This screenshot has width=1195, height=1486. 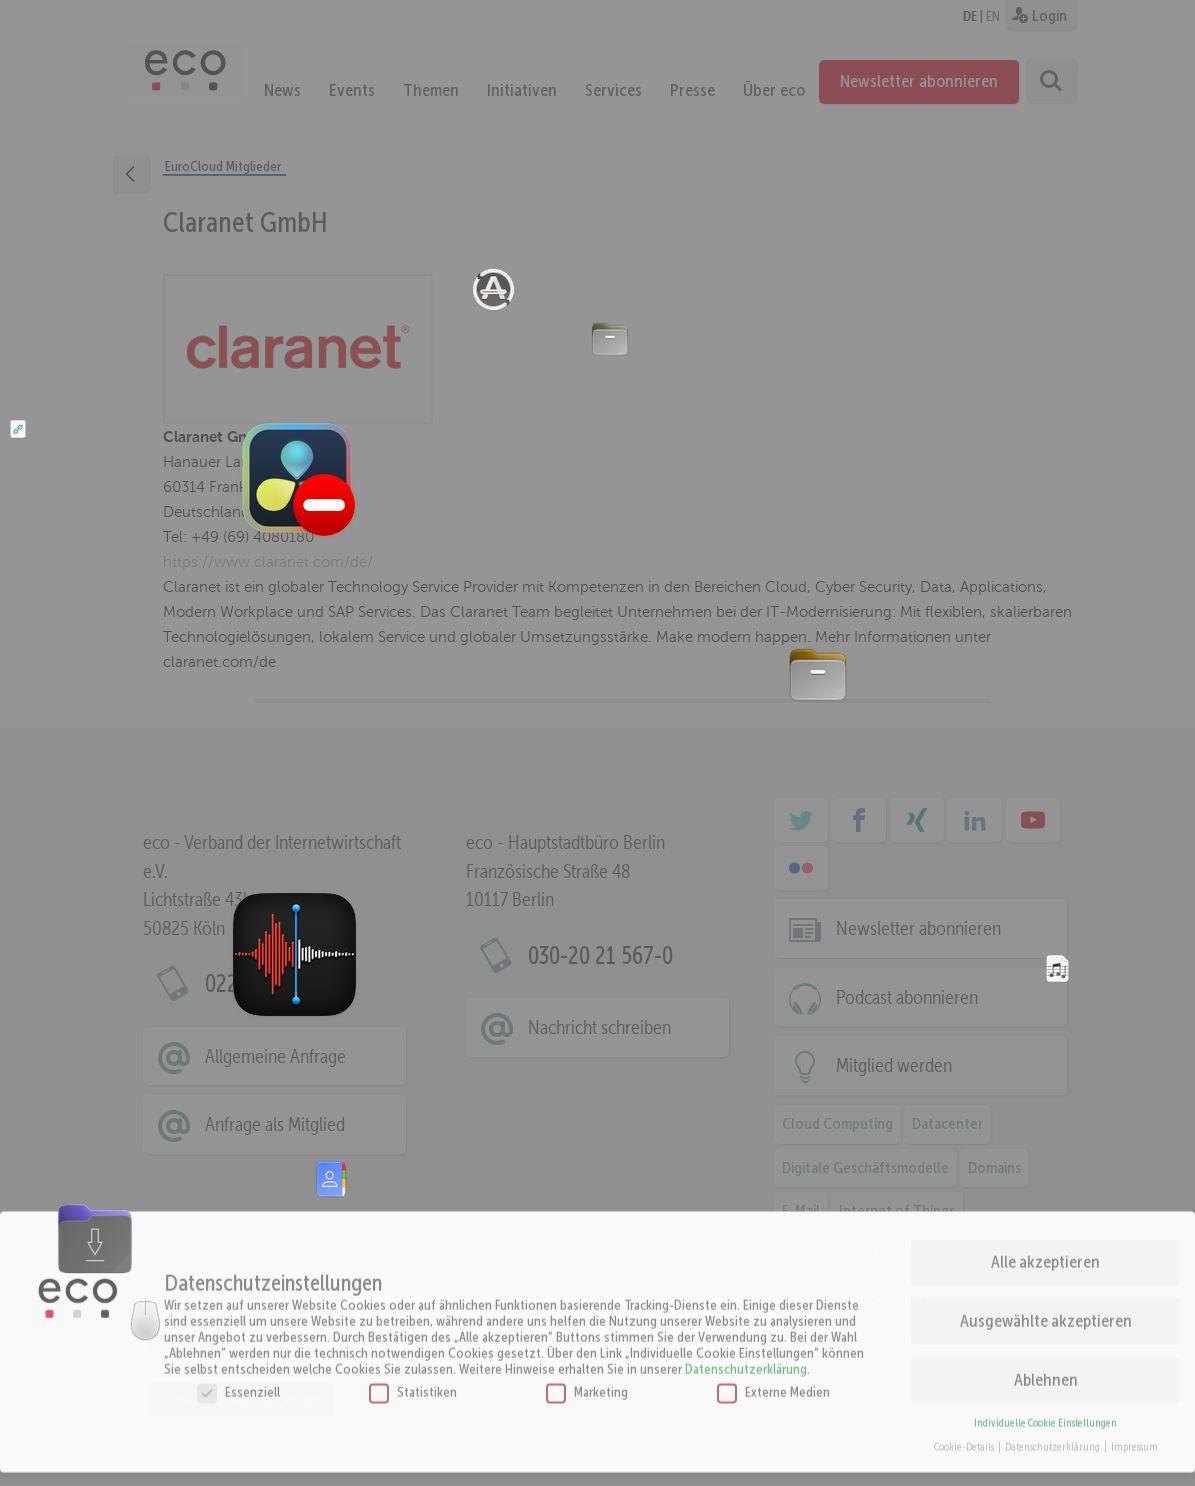 What do you see at coordinates (95, 1239) in the screenshot?
I see `open your downloads folder` at bounding box center [95, 1239].